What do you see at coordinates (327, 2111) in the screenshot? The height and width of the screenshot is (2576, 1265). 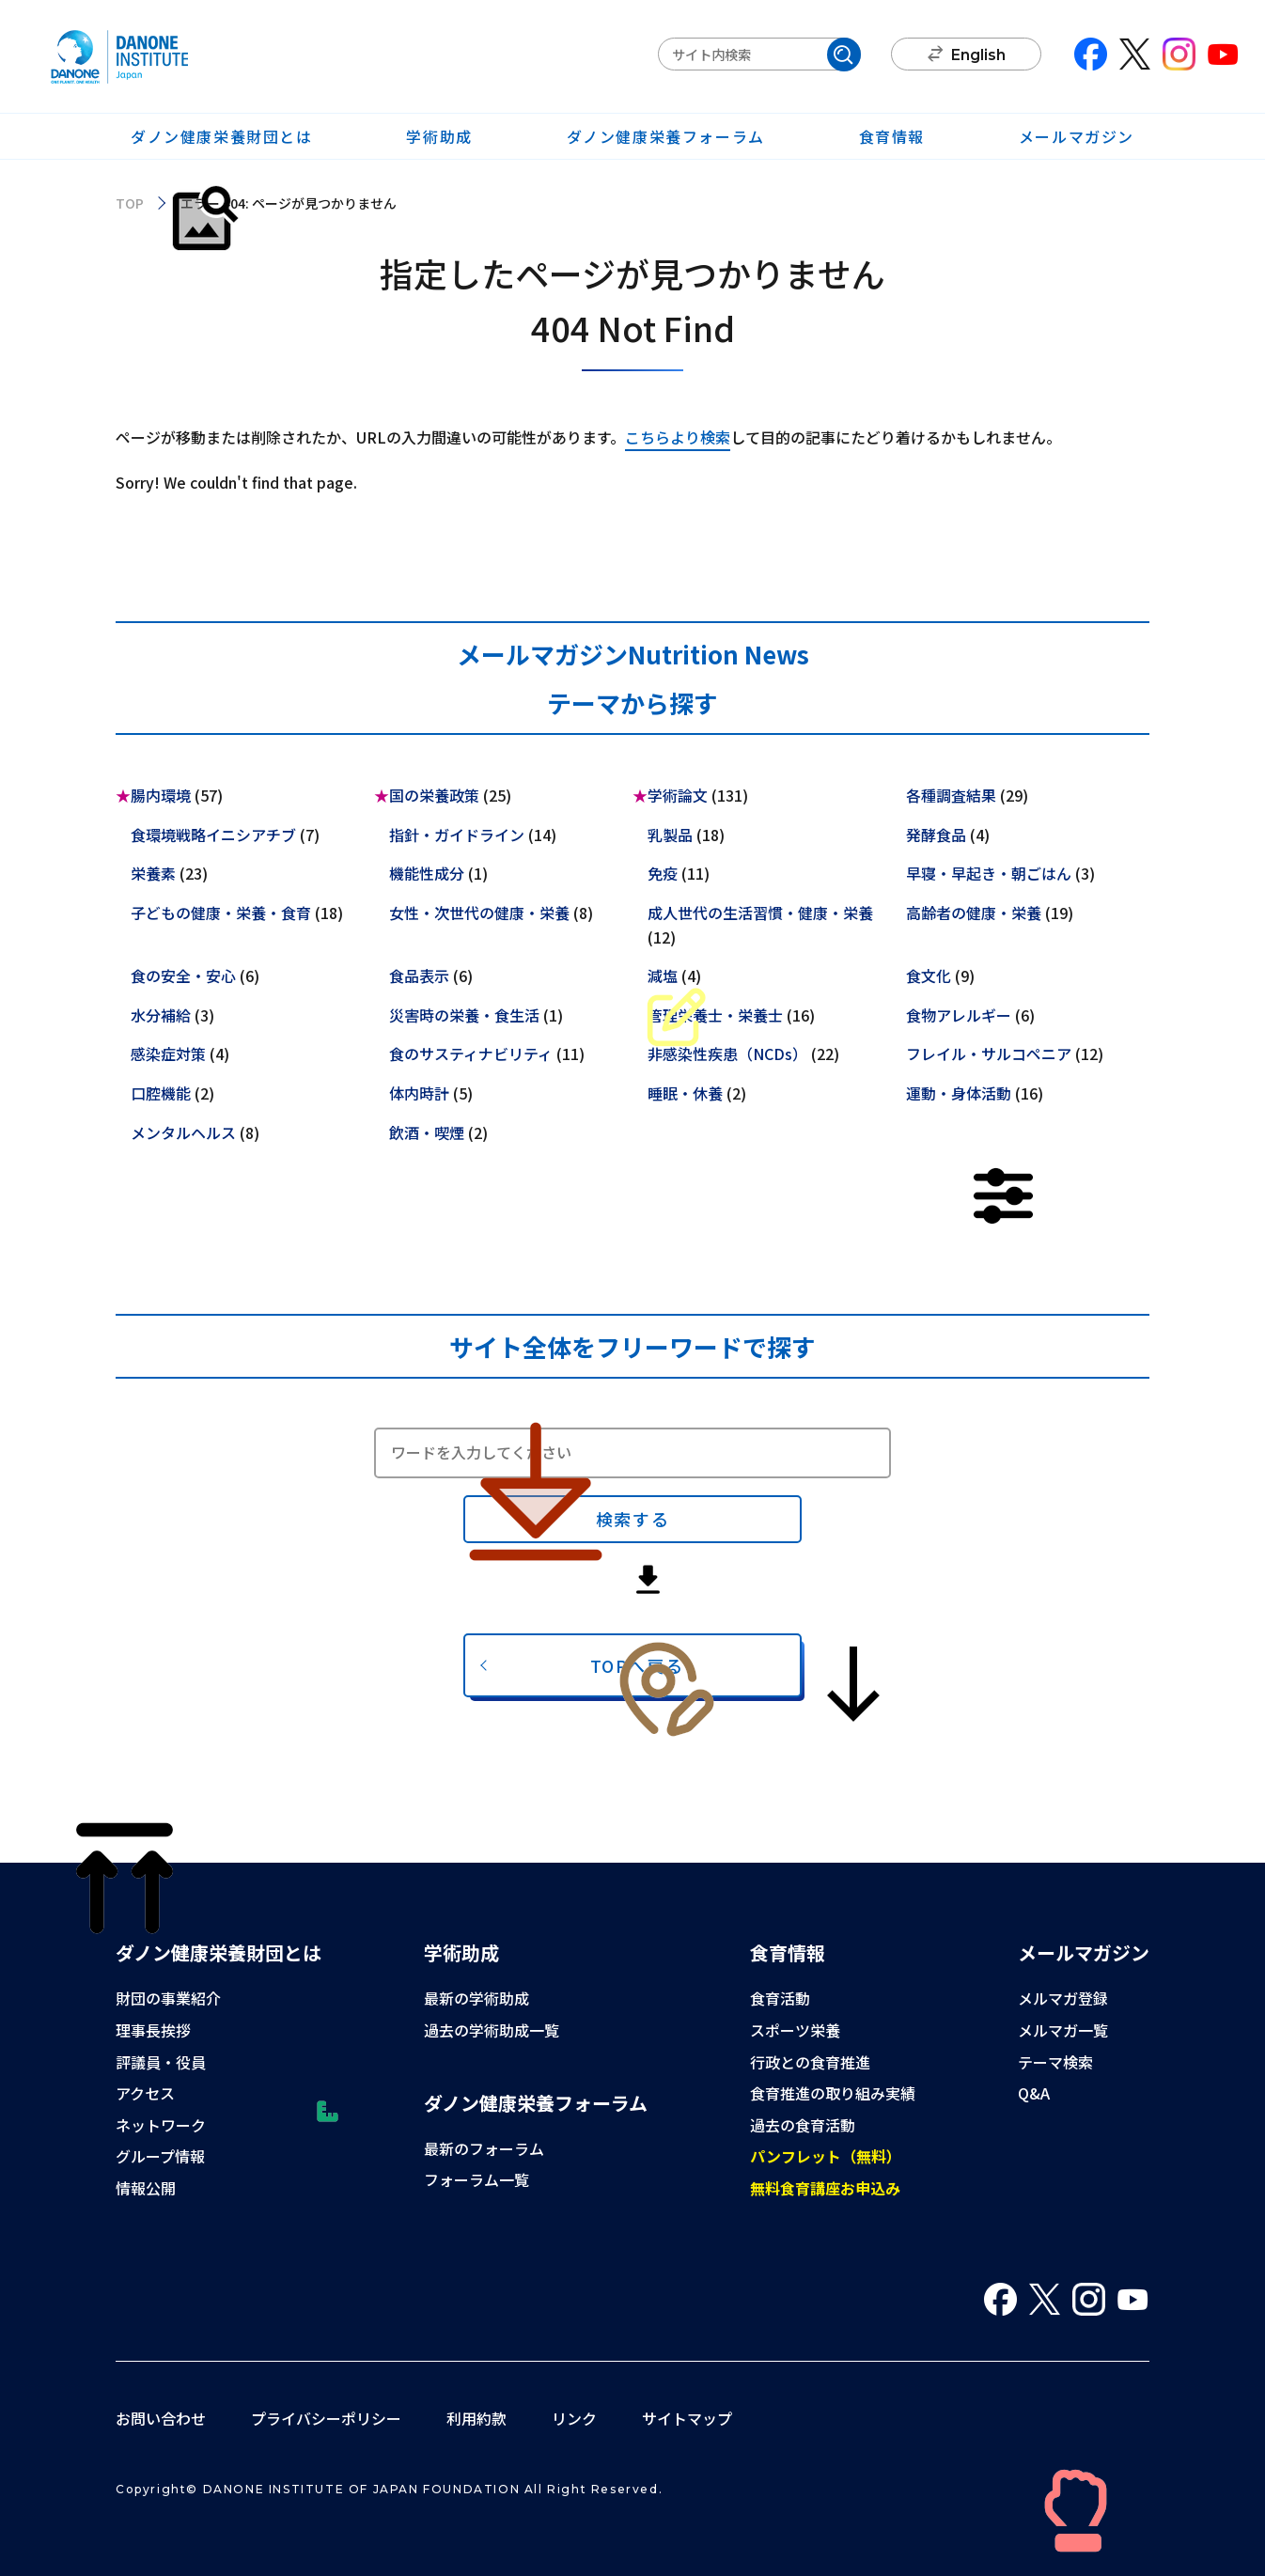 I see `access measurement tools` at bounding box center [327, 2111].